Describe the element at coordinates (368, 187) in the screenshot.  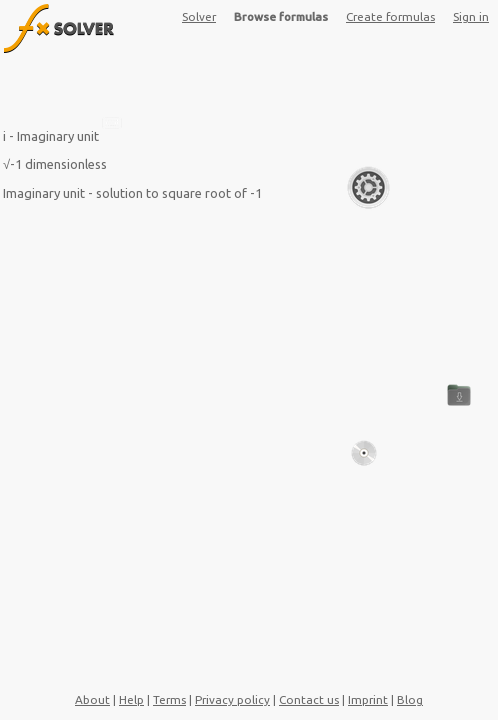
I see `access system or application settings` at that location.